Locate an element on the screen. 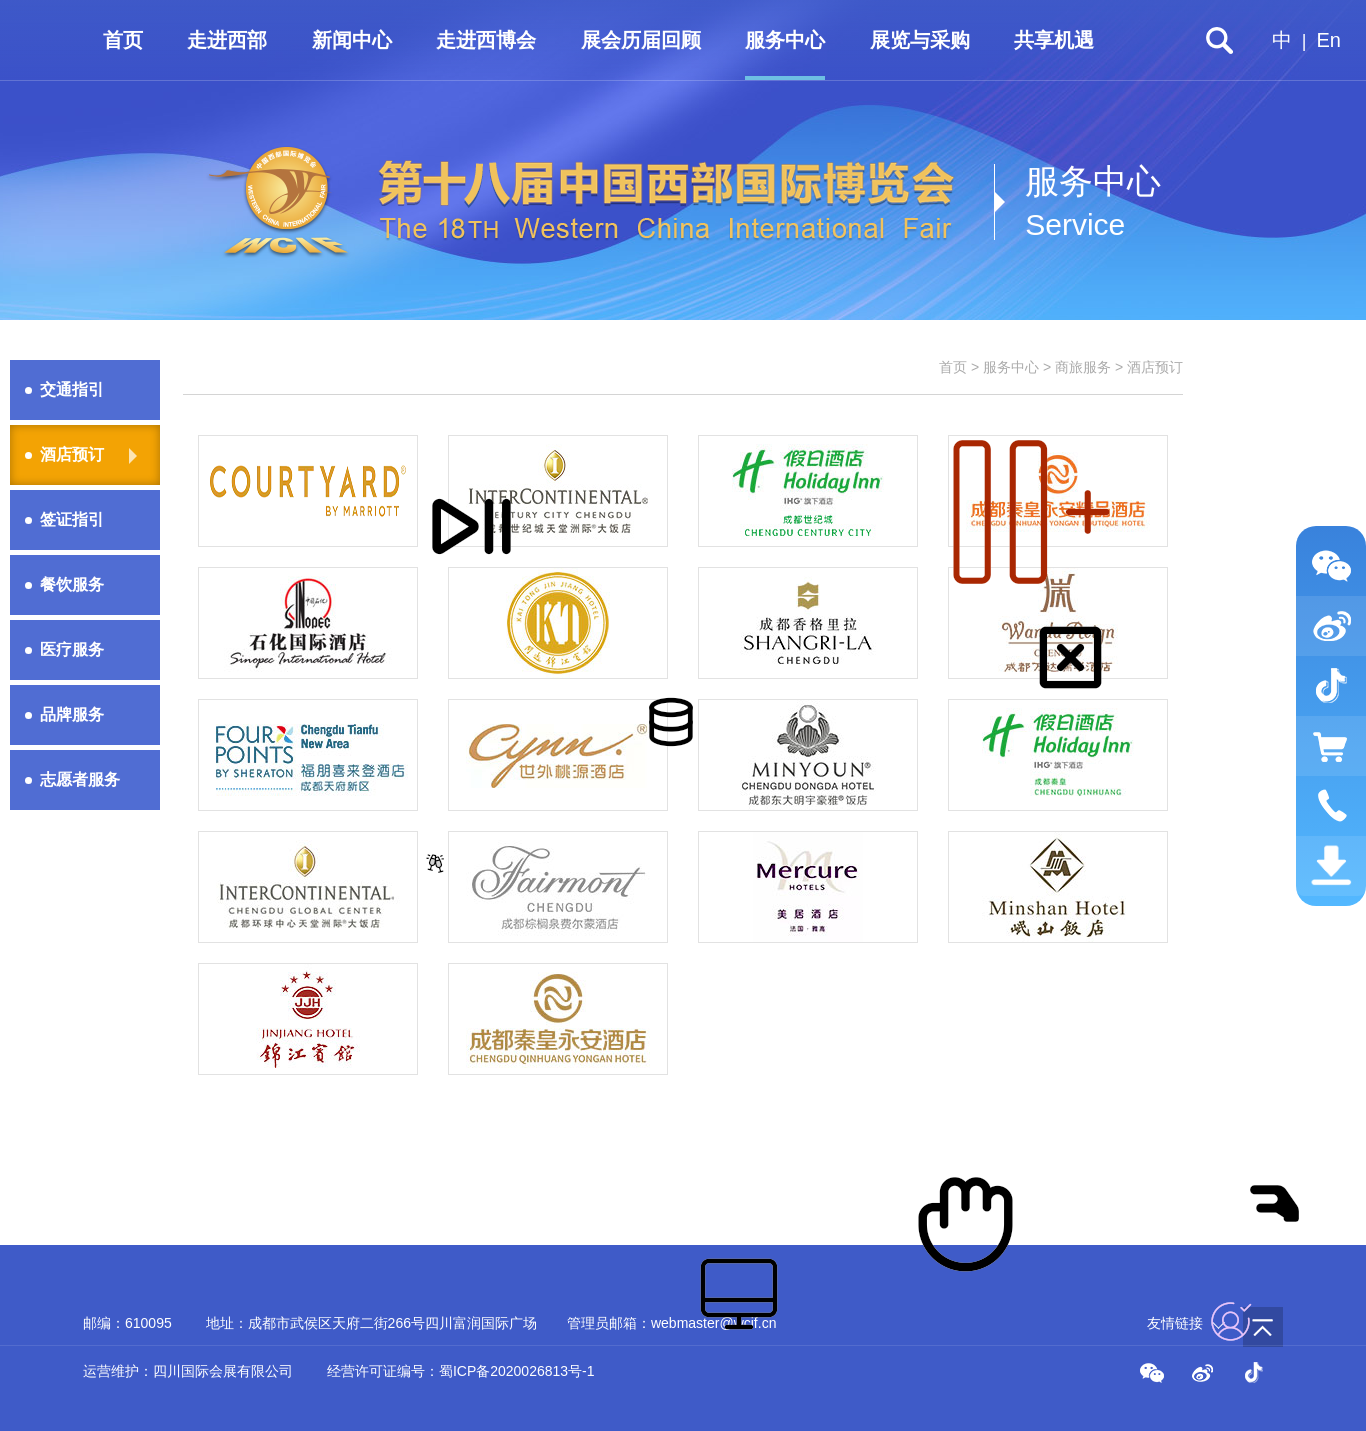 This screenshot has height=1431, width=1366. close or dismiss a modal window is located at coordinates (1070, 657).